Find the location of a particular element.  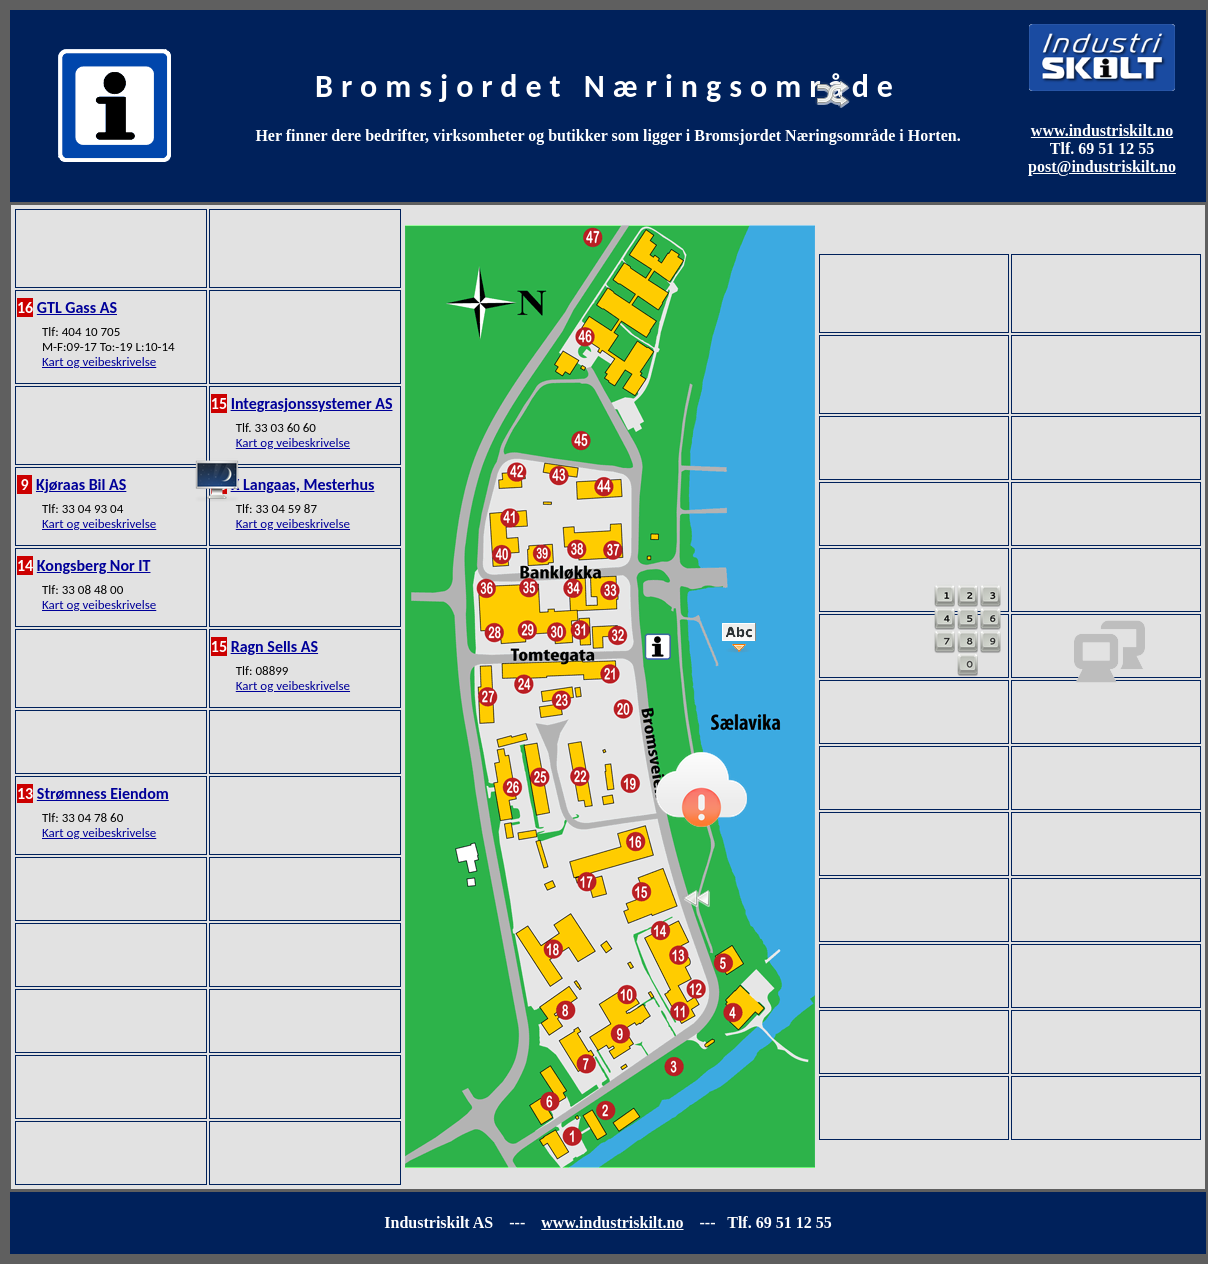

severe weather alert notification is located at coordinates (701, 789).